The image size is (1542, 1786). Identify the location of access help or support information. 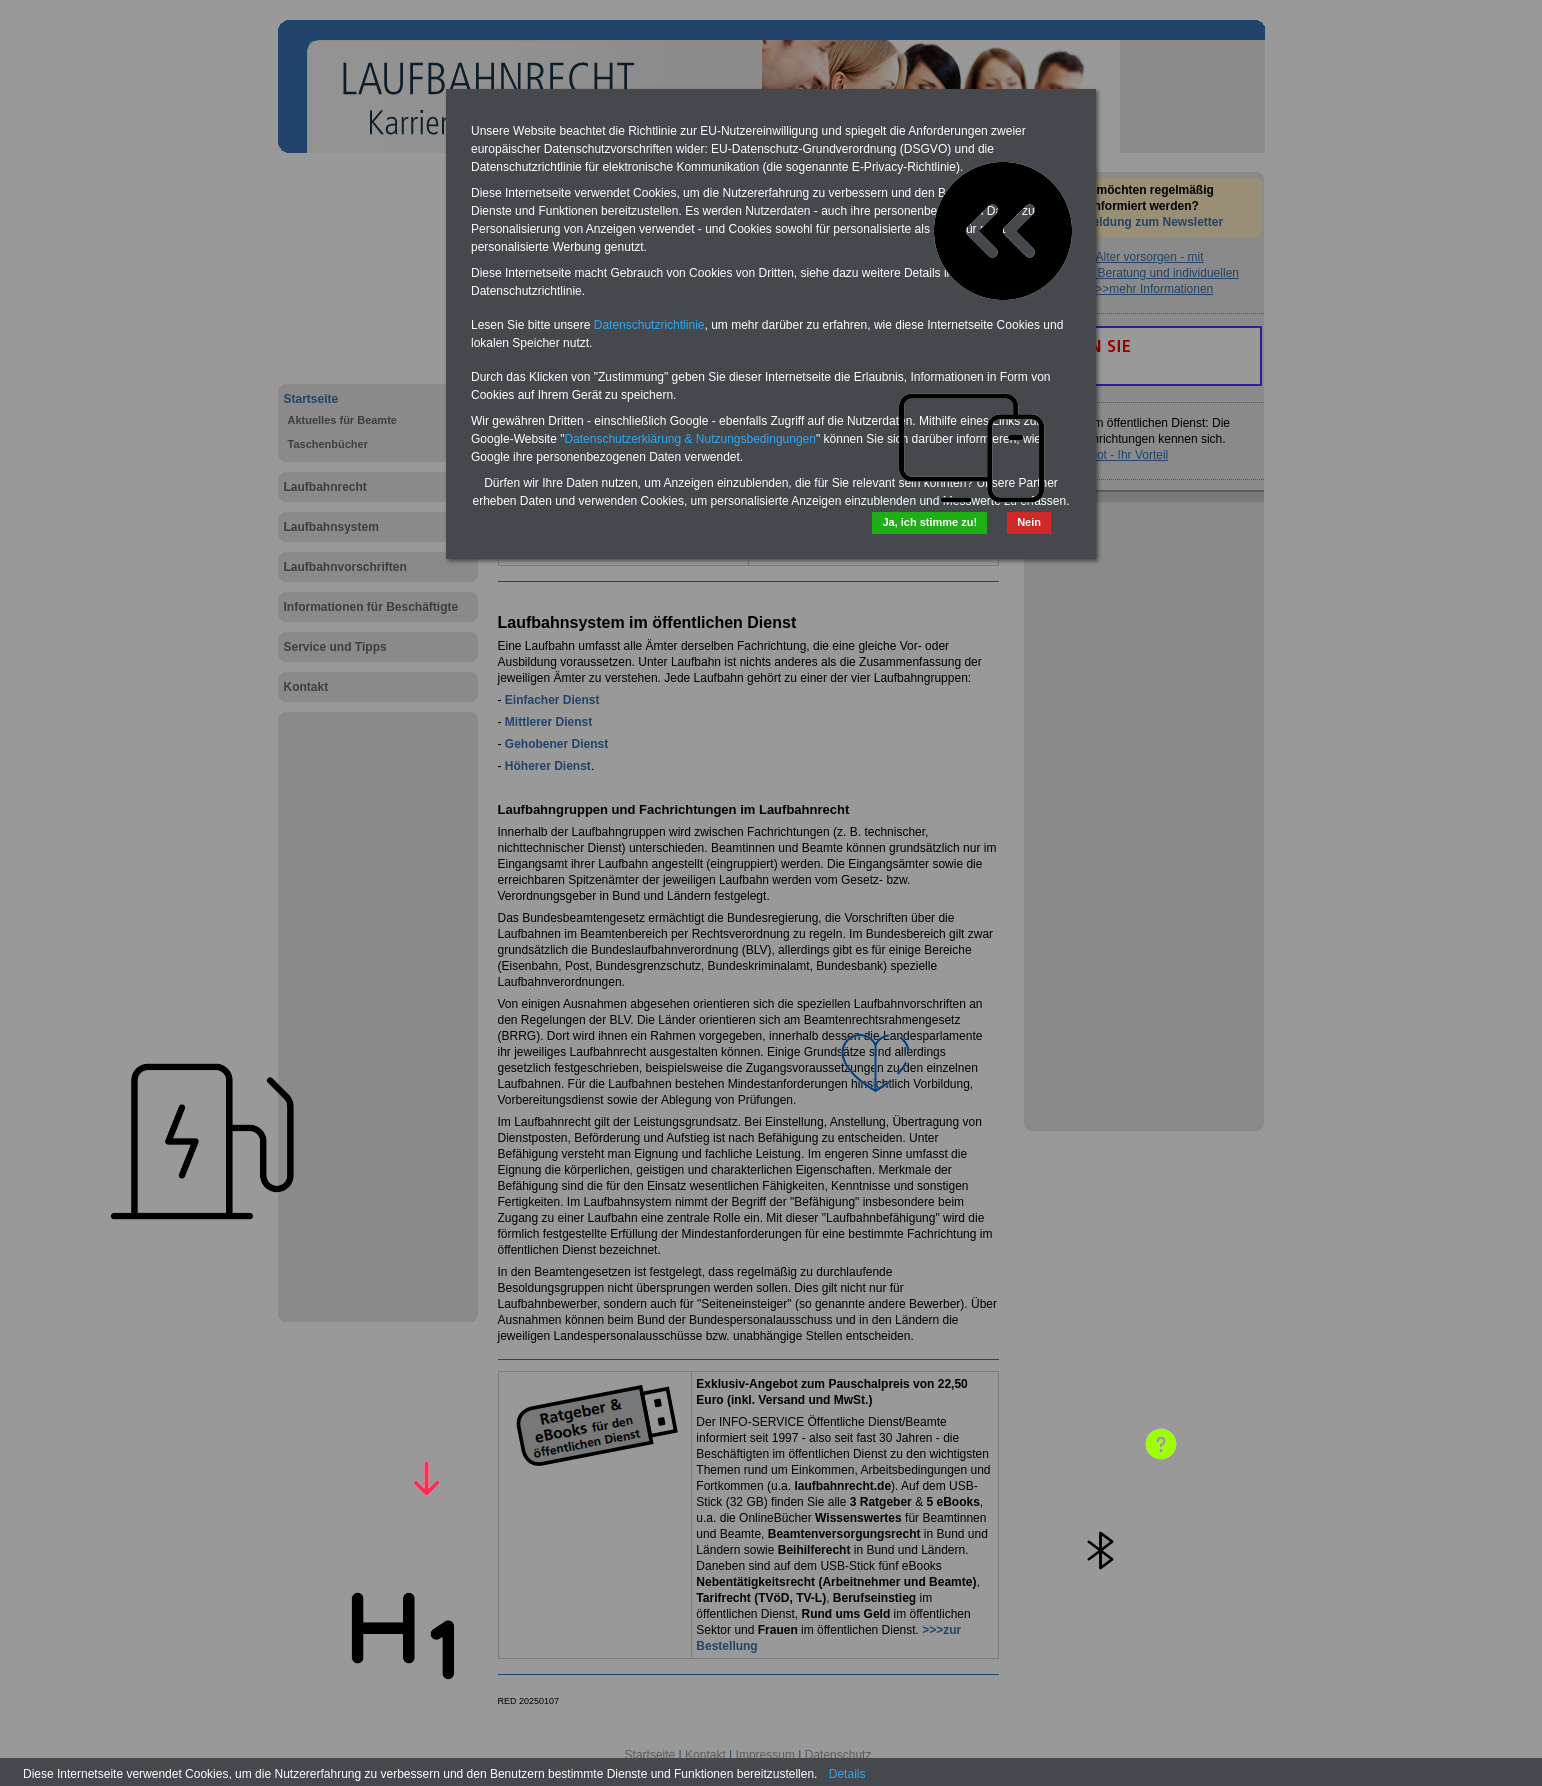
(1161, 1444).